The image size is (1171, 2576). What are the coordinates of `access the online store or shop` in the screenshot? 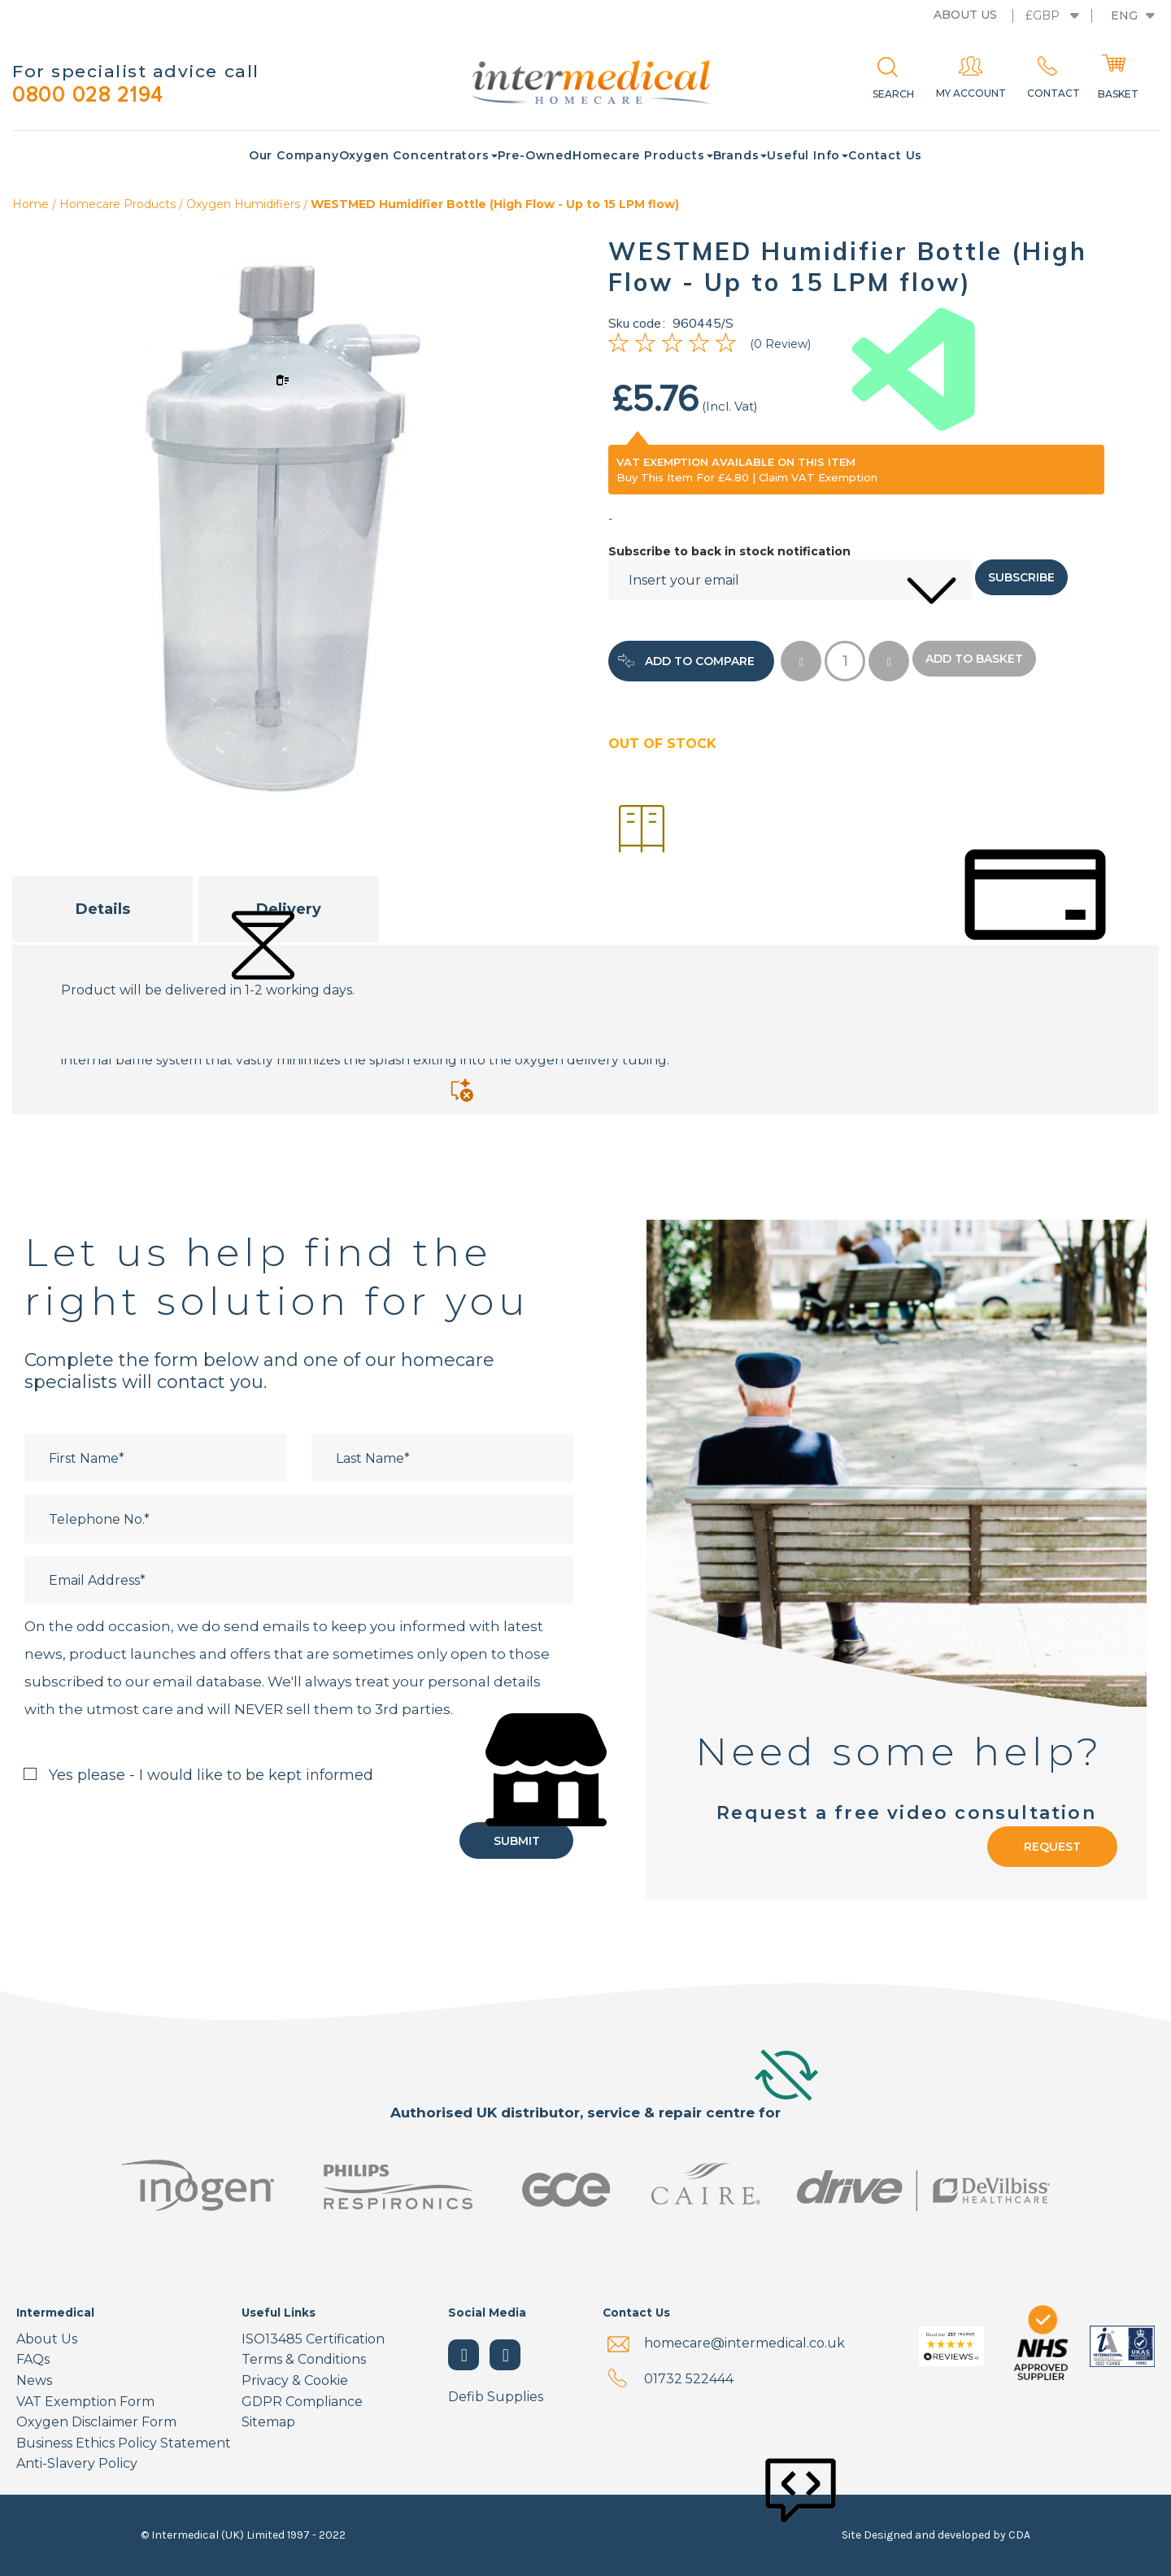 It's located at (546, 1769).